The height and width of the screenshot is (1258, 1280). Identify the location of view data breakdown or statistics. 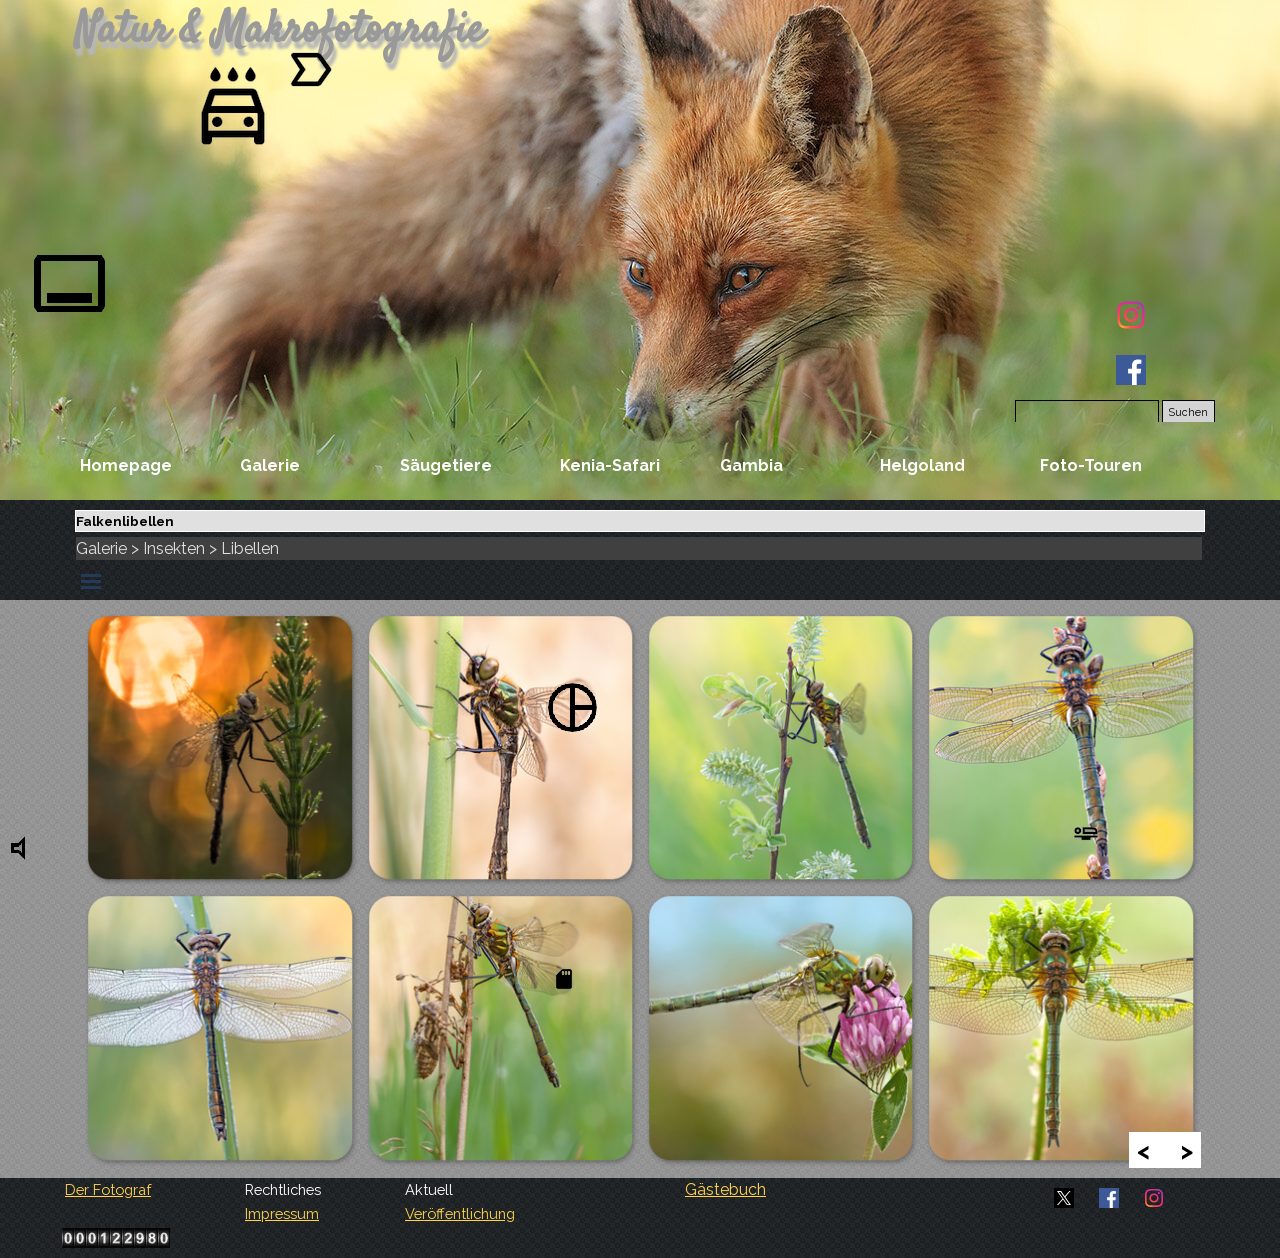
(572, 707).